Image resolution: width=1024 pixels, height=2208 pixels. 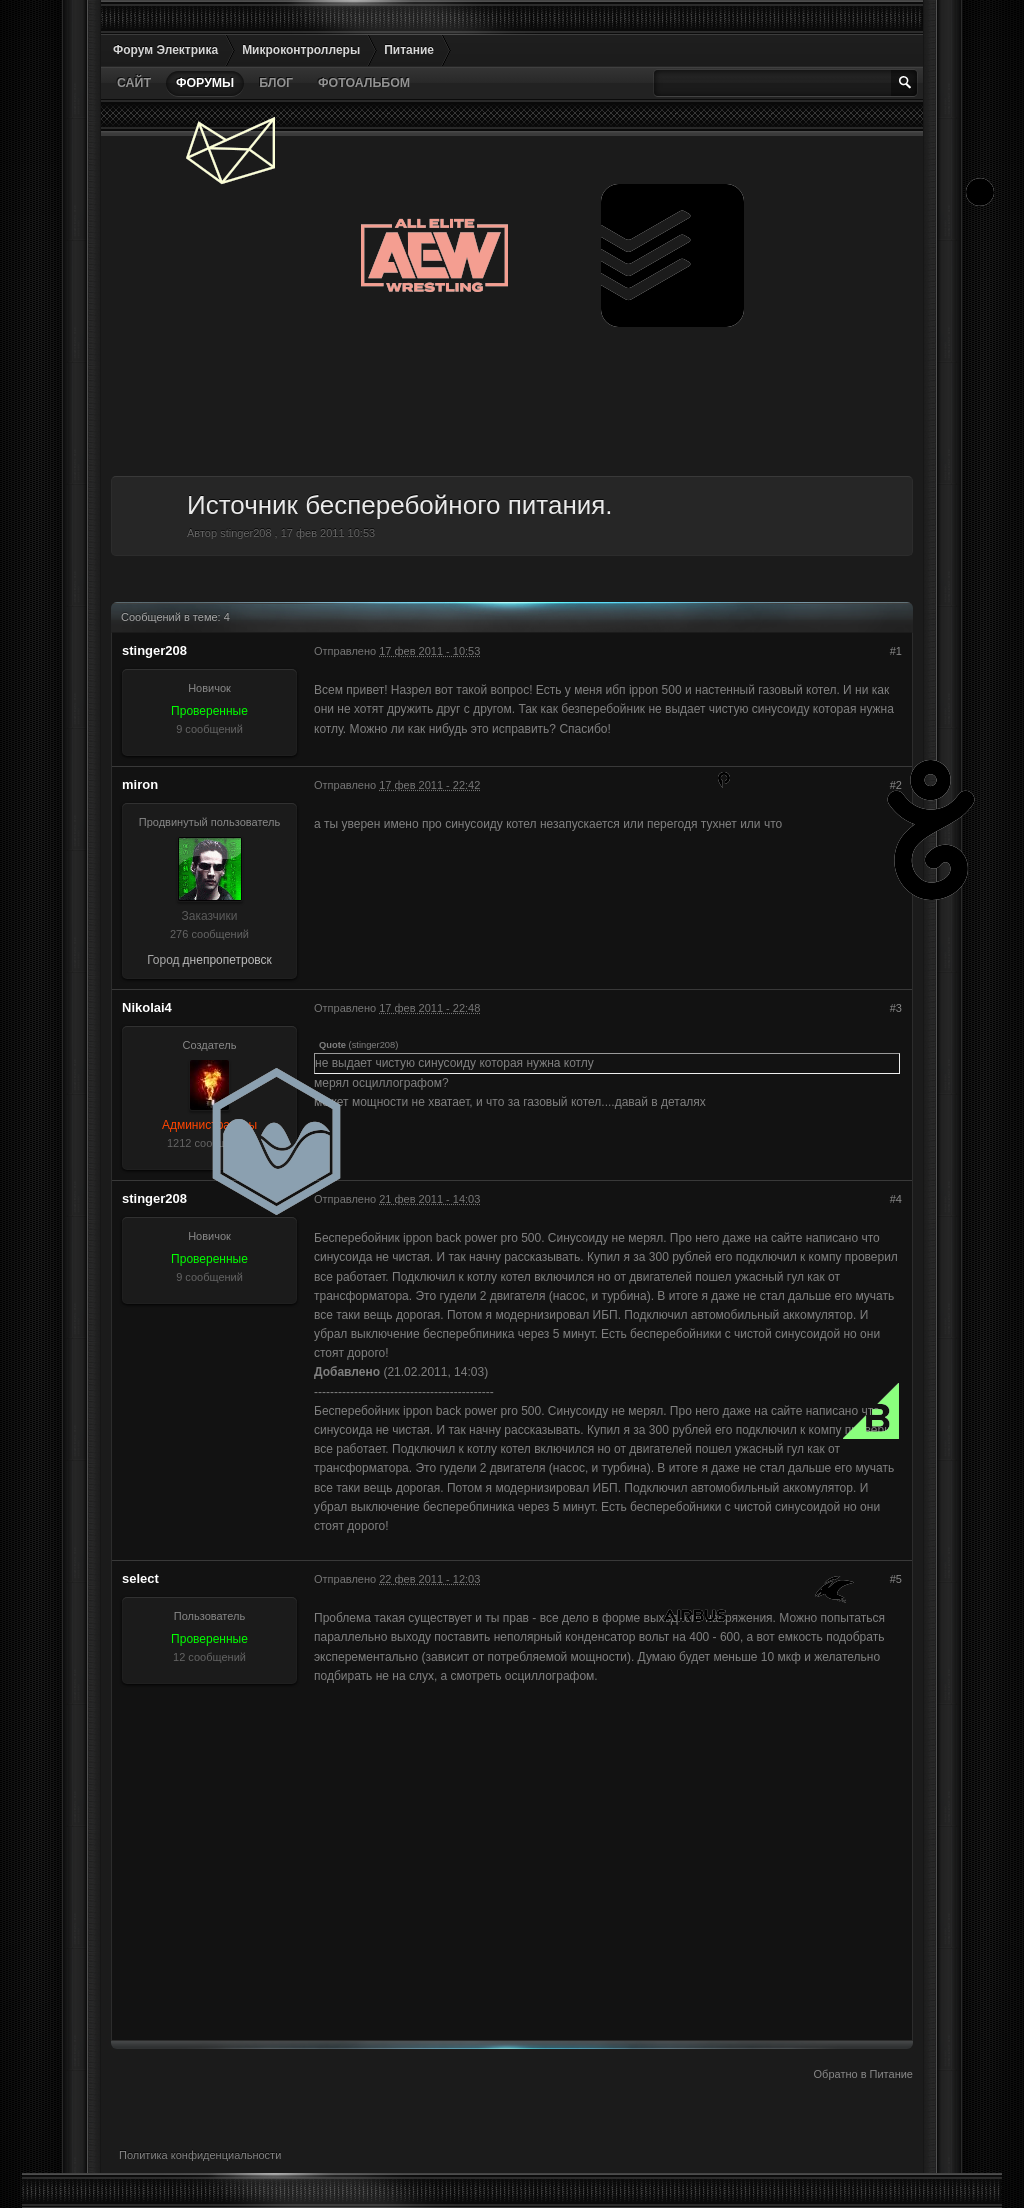 I want to click on bigcommerce platform logo, so click(x=871, y=1411).